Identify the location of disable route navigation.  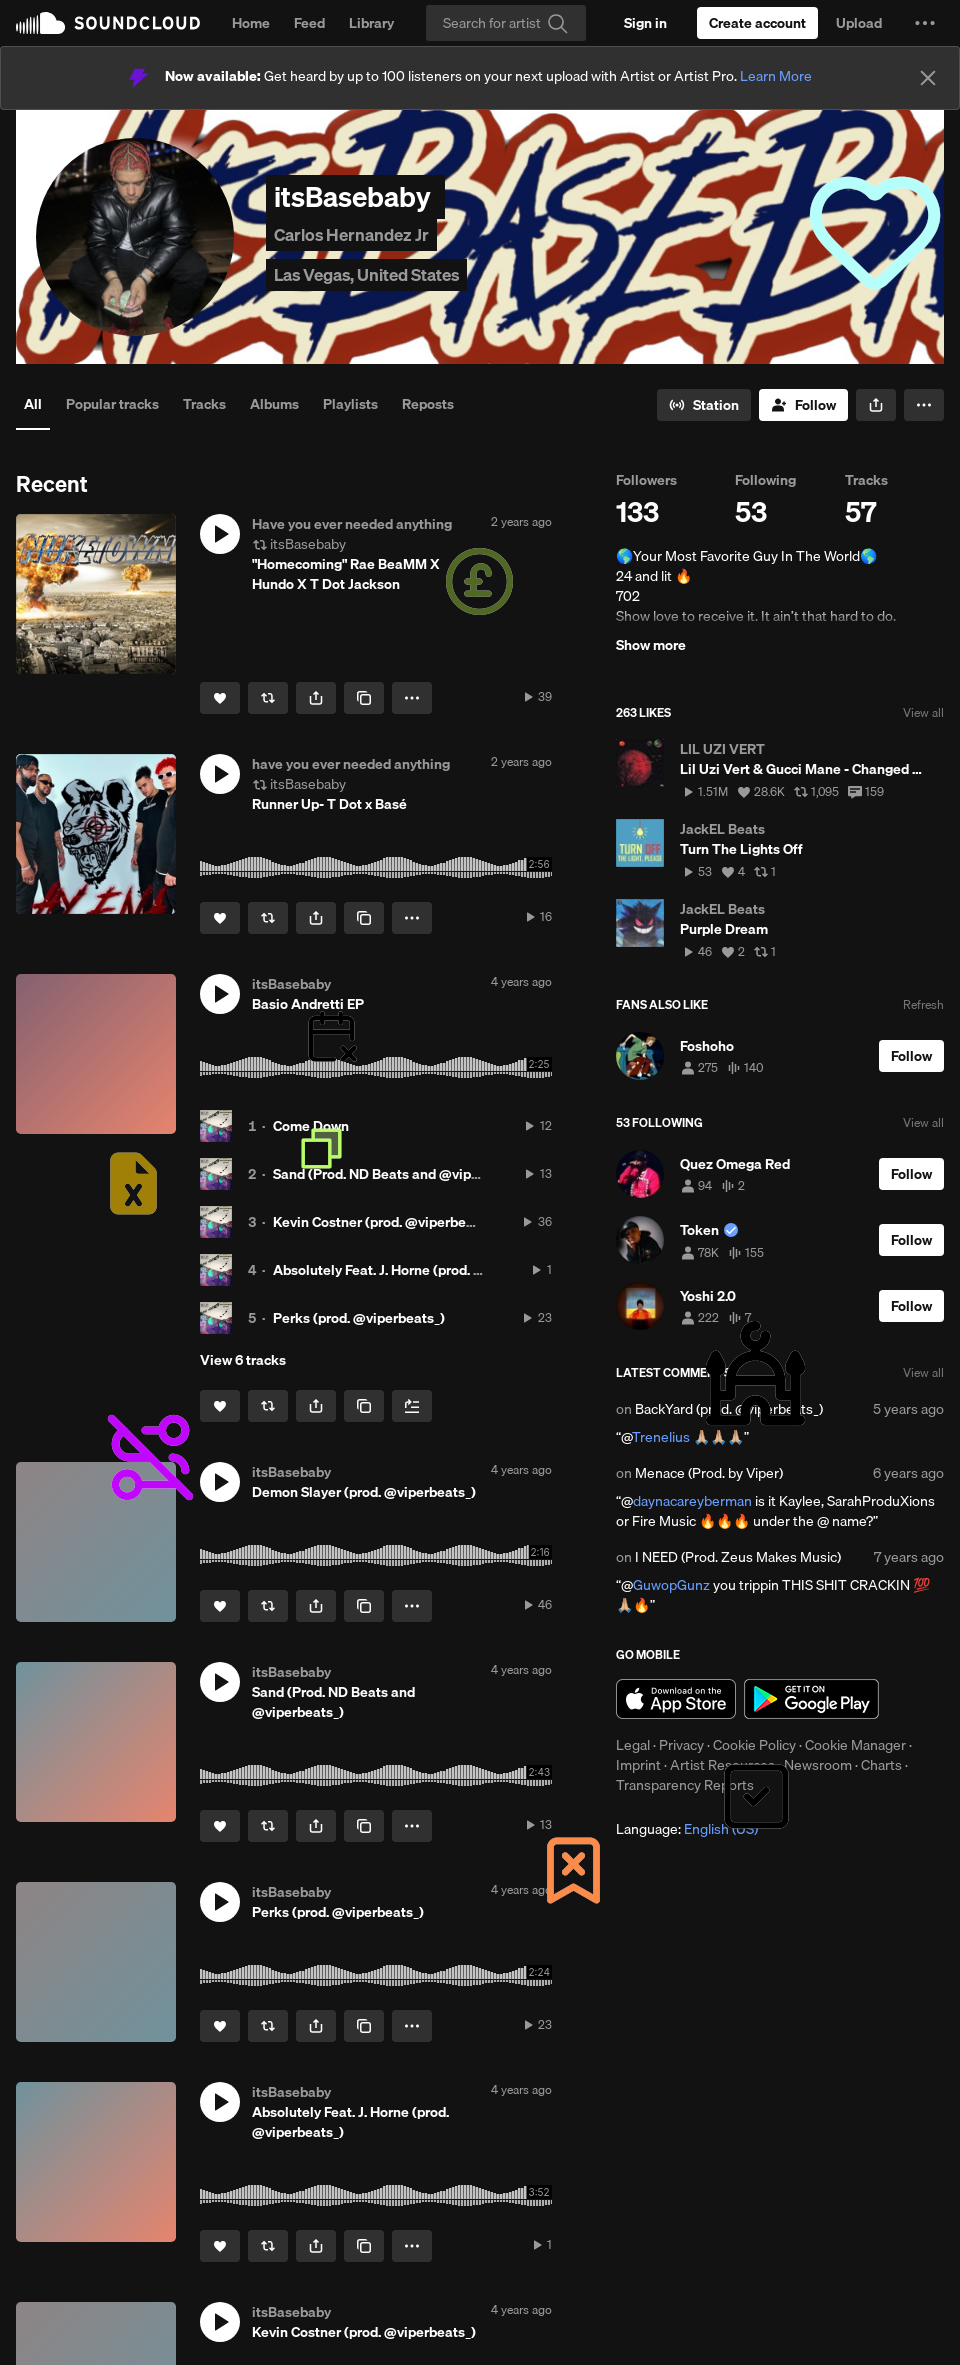
(150, 1457).